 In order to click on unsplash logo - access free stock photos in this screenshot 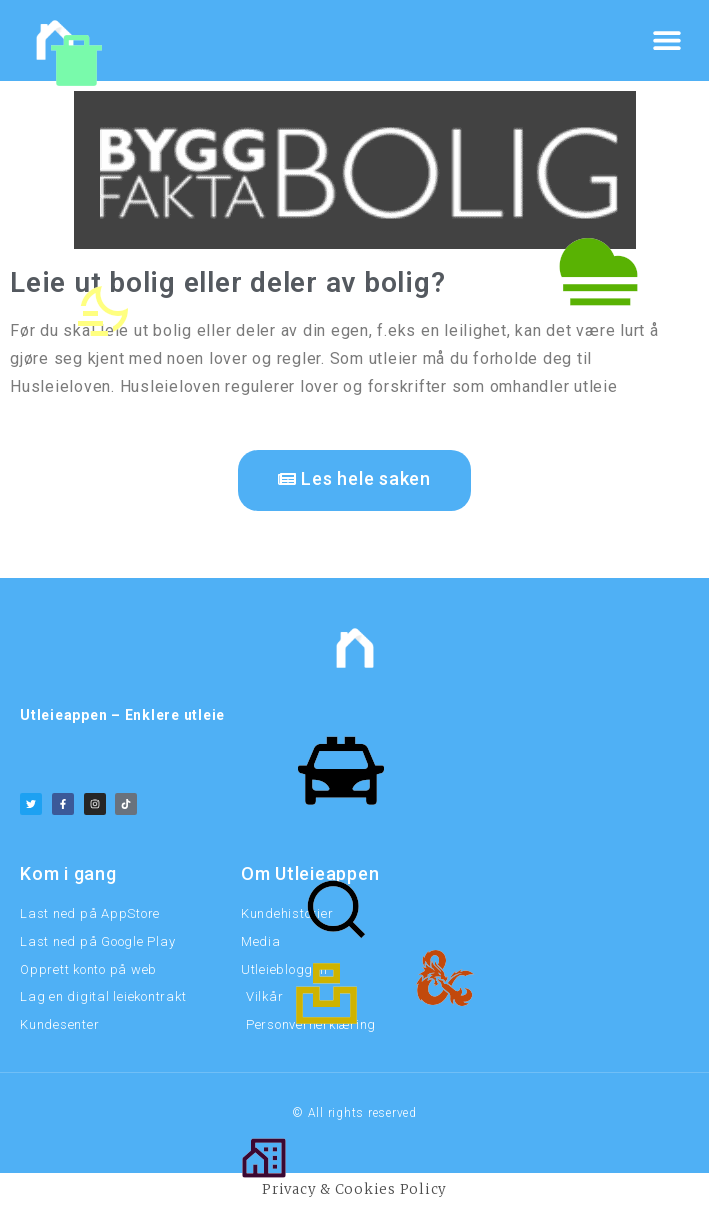, I will do `click(326, 993)`.